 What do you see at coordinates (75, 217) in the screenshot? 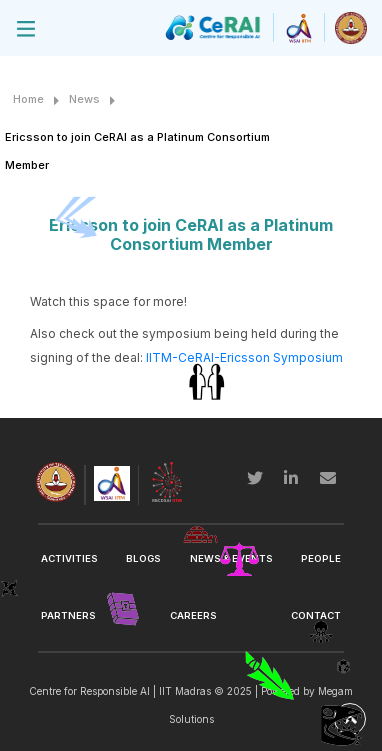
I see `redirect or reroute an action` at bounding box center [75, 217].